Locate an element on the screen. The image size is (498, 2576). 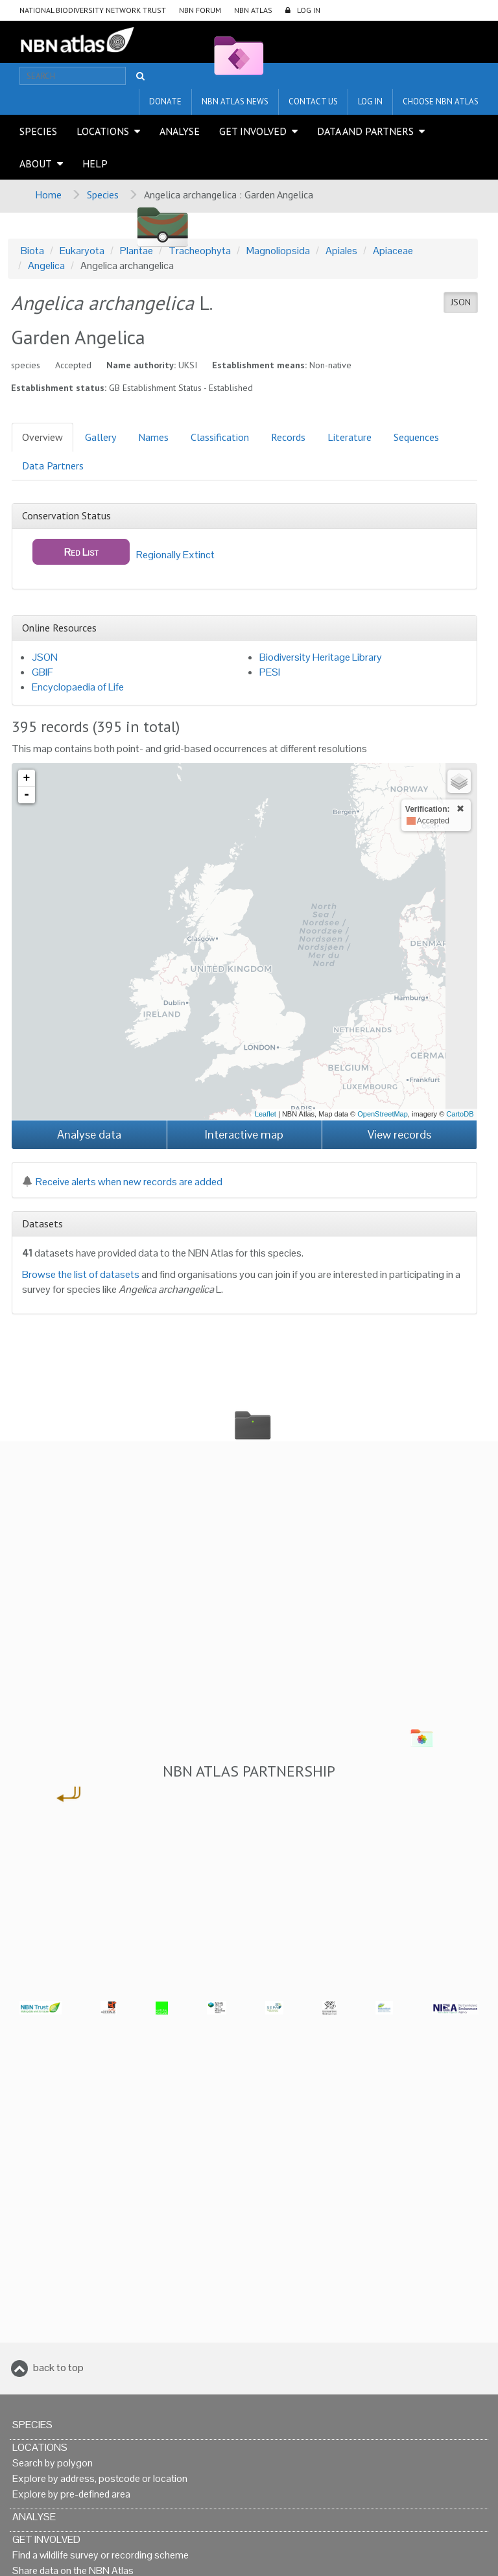
access network server files is located at coordinates (252, 1426).